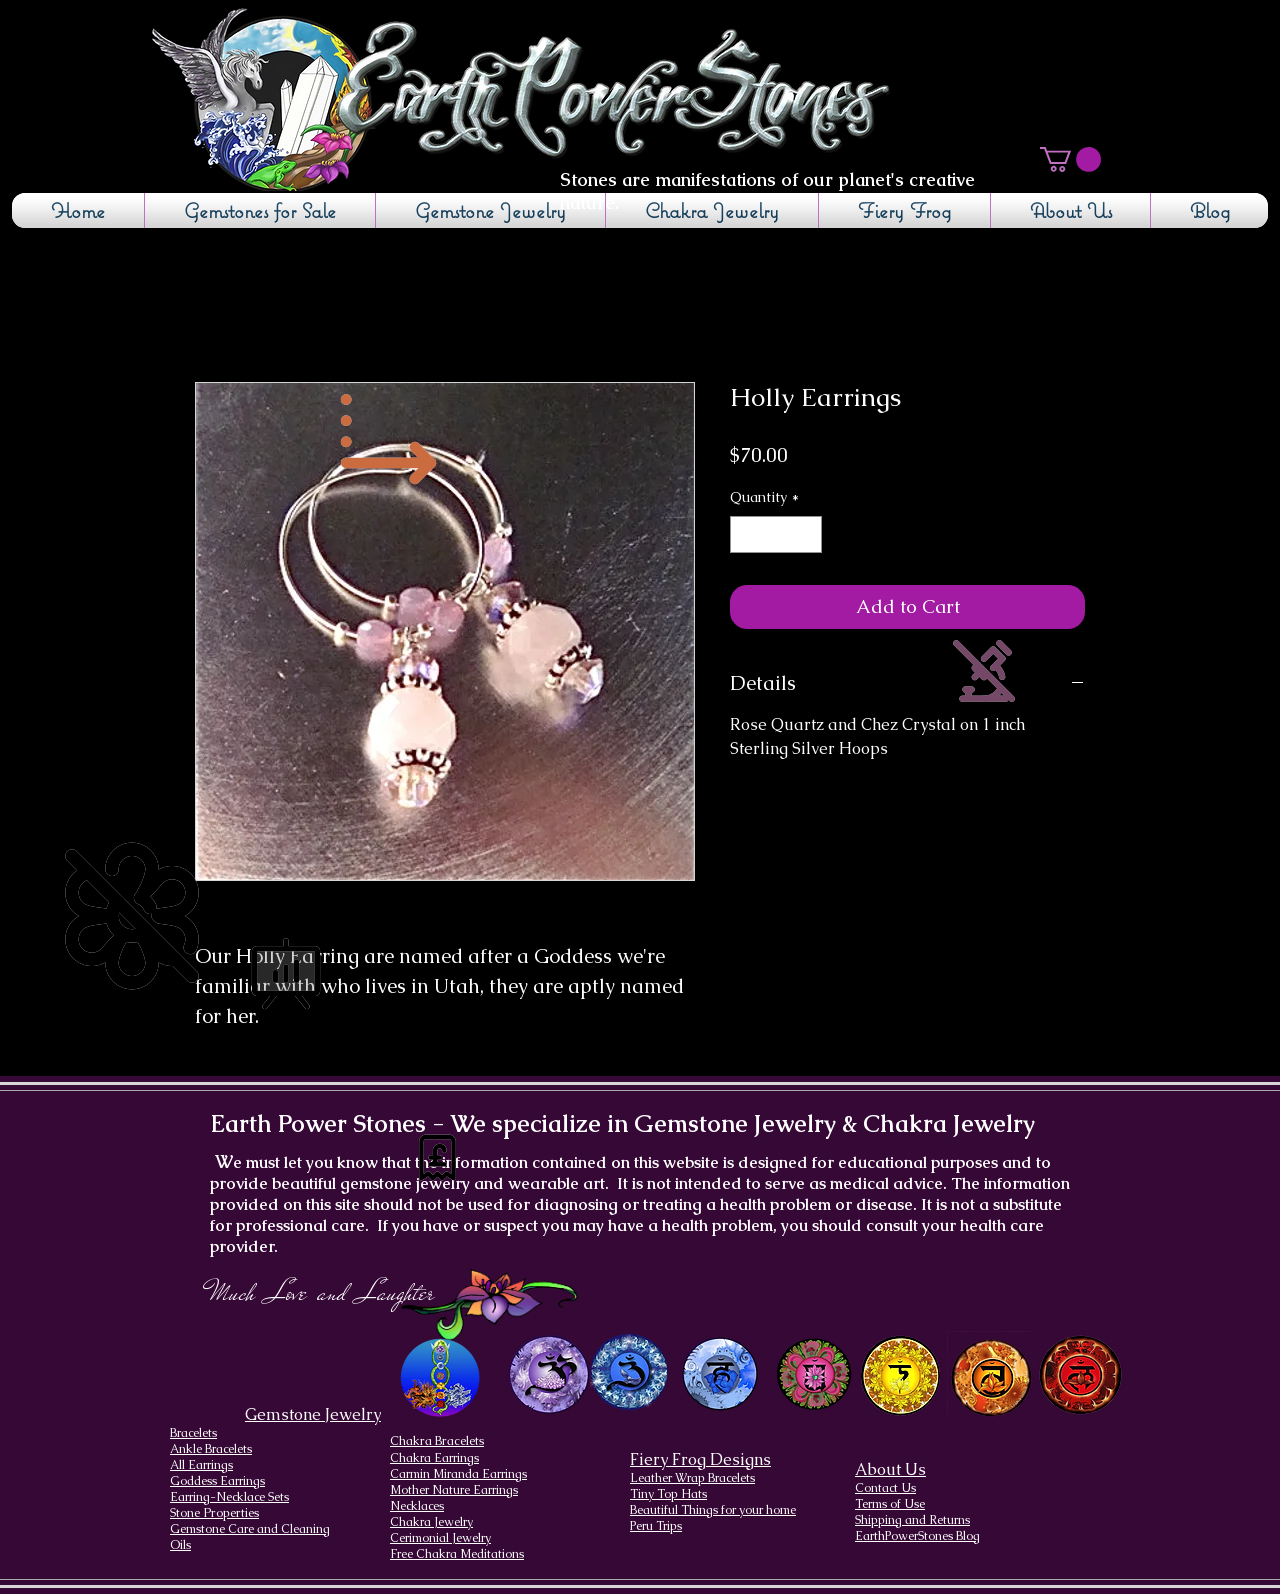 This screenshot has height=1594, width=1280. I want to click on set or view the x-axis in a chart or graph, so click(388, 436).